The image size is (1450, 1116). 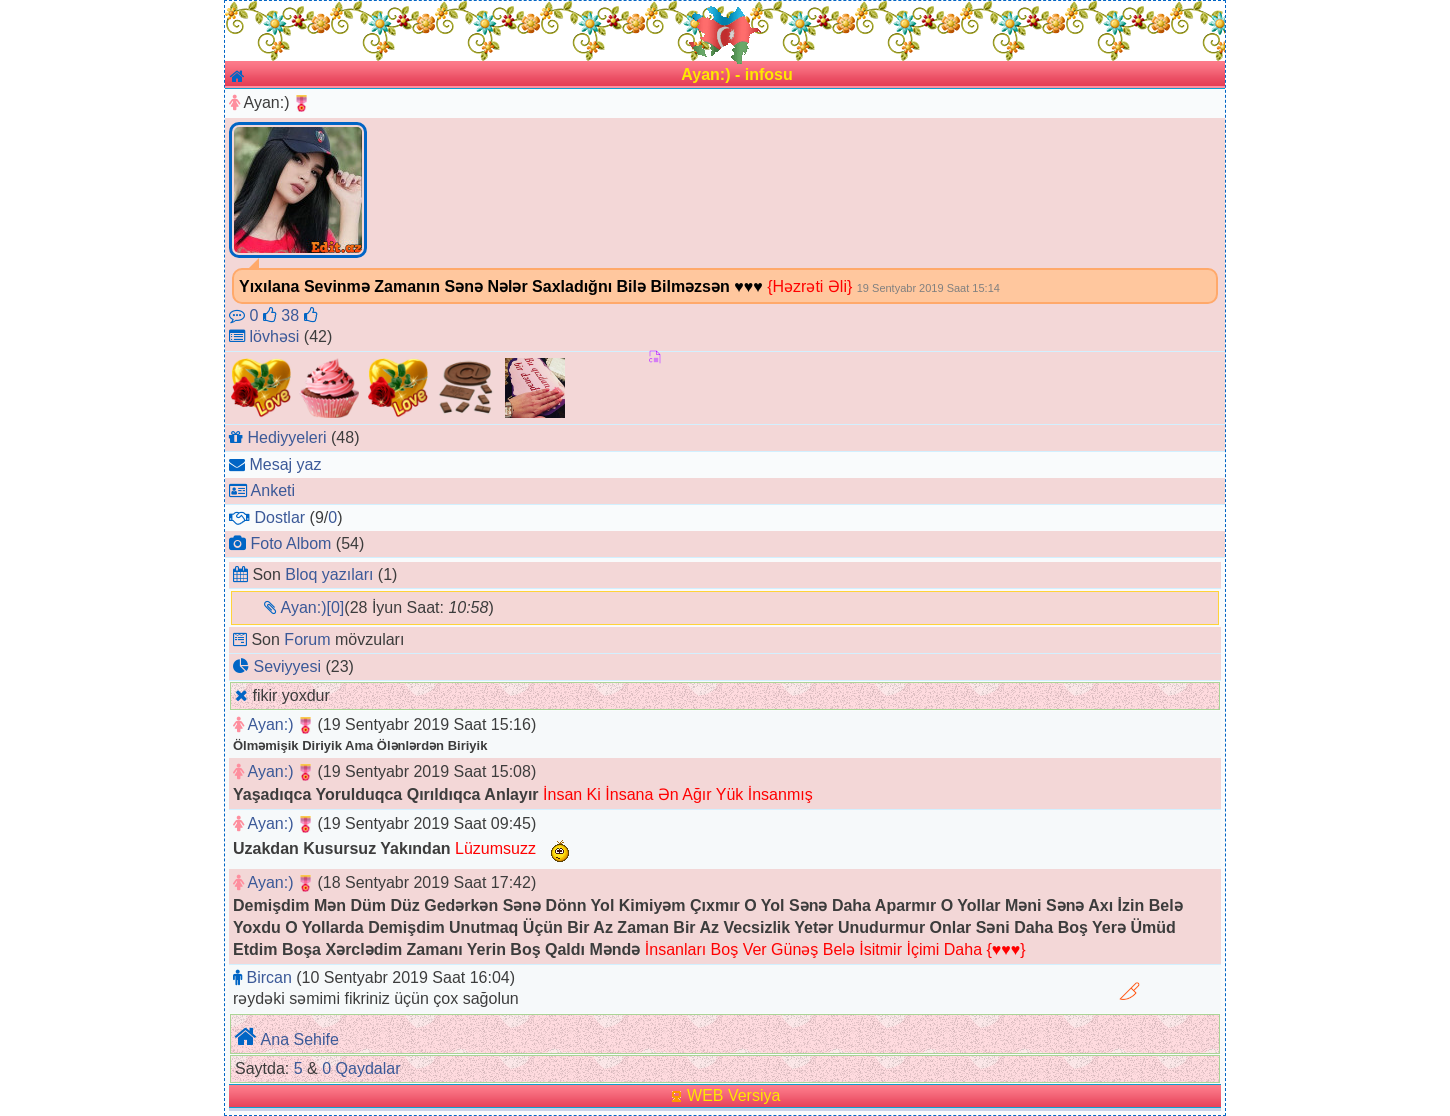 I want to click on open a C# source code file, so click(x=655, y=357).